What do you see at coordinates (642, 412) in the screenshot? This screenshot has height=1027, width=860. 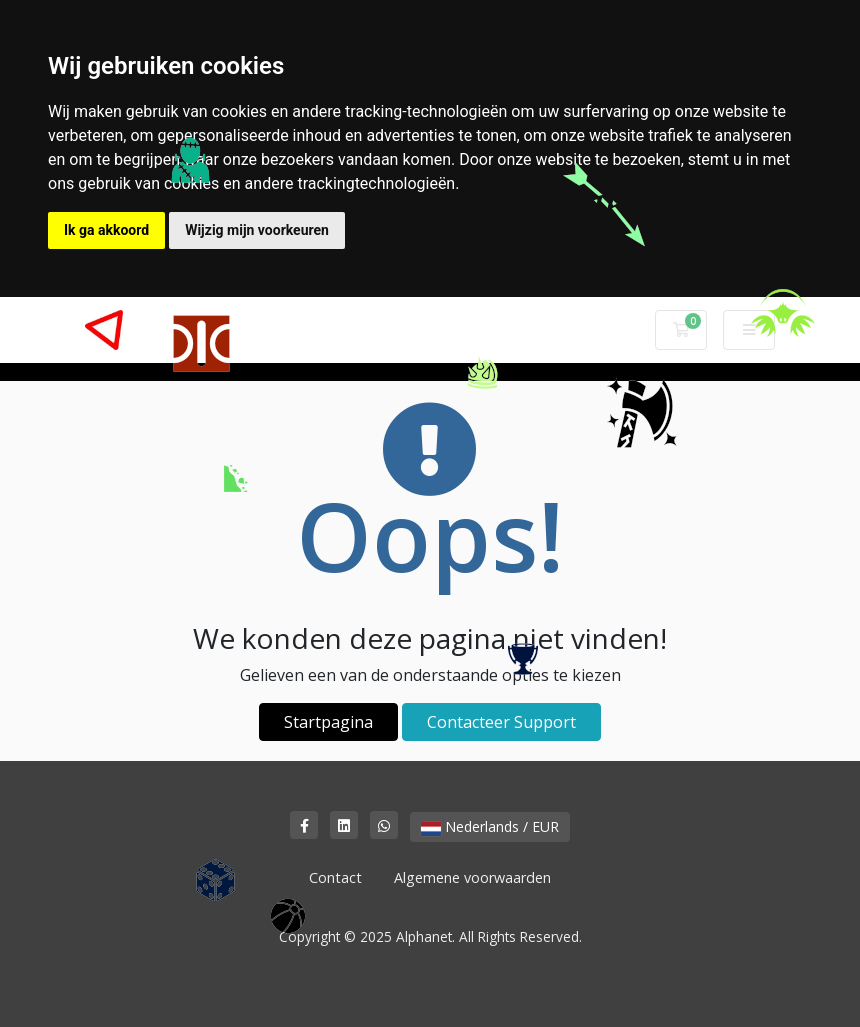 I see `equip a magic or enchanted axe weapon` at bounding box center [642, 412].